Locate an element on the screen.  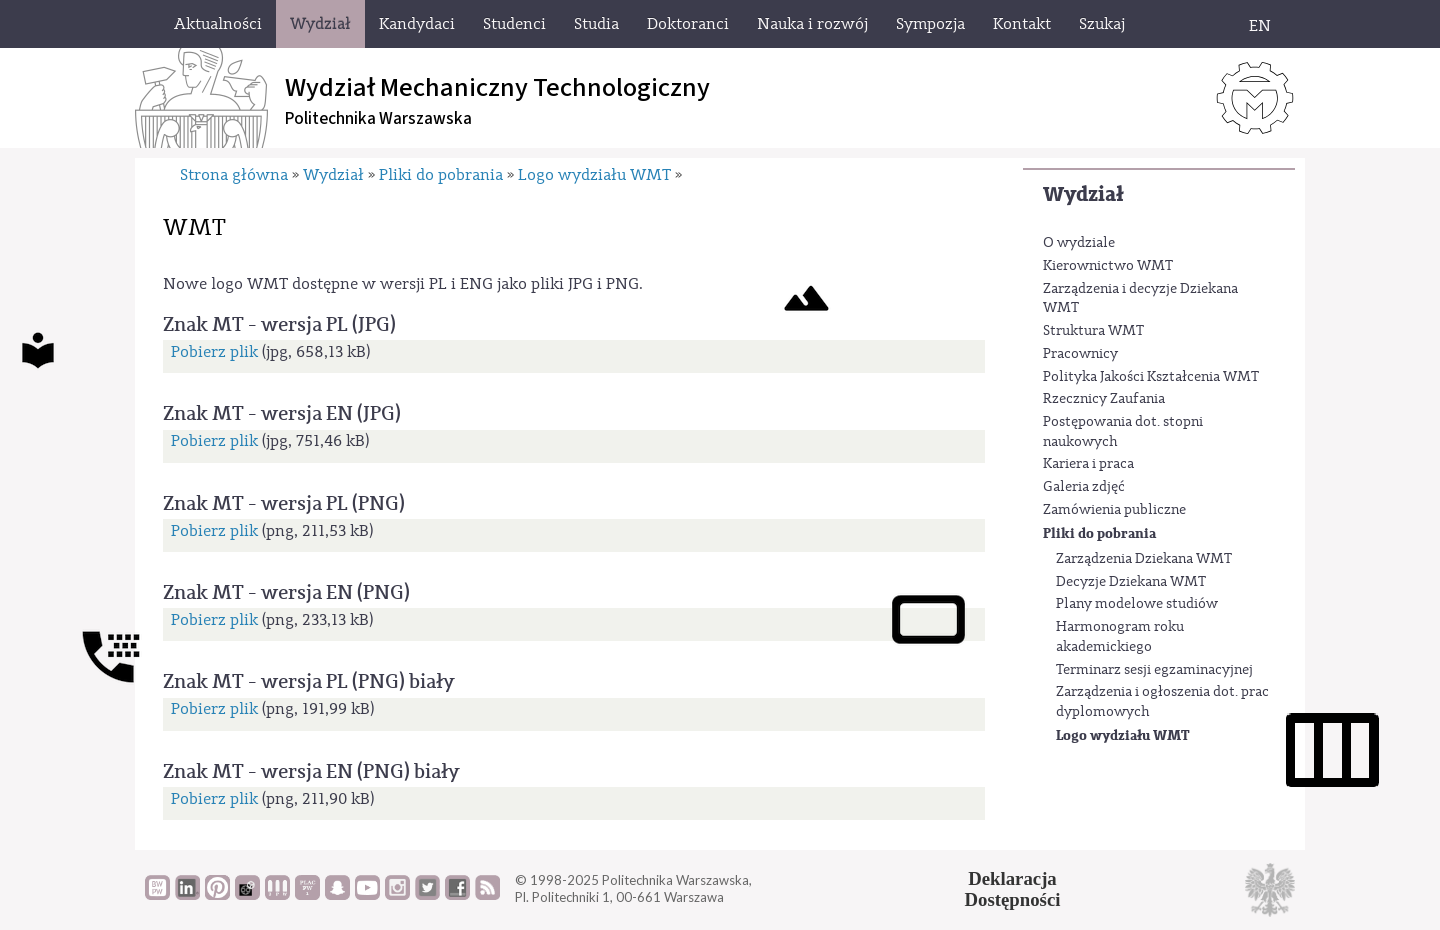
access TTY/TDD accessibility calling features is located at coordinates (111, 657).